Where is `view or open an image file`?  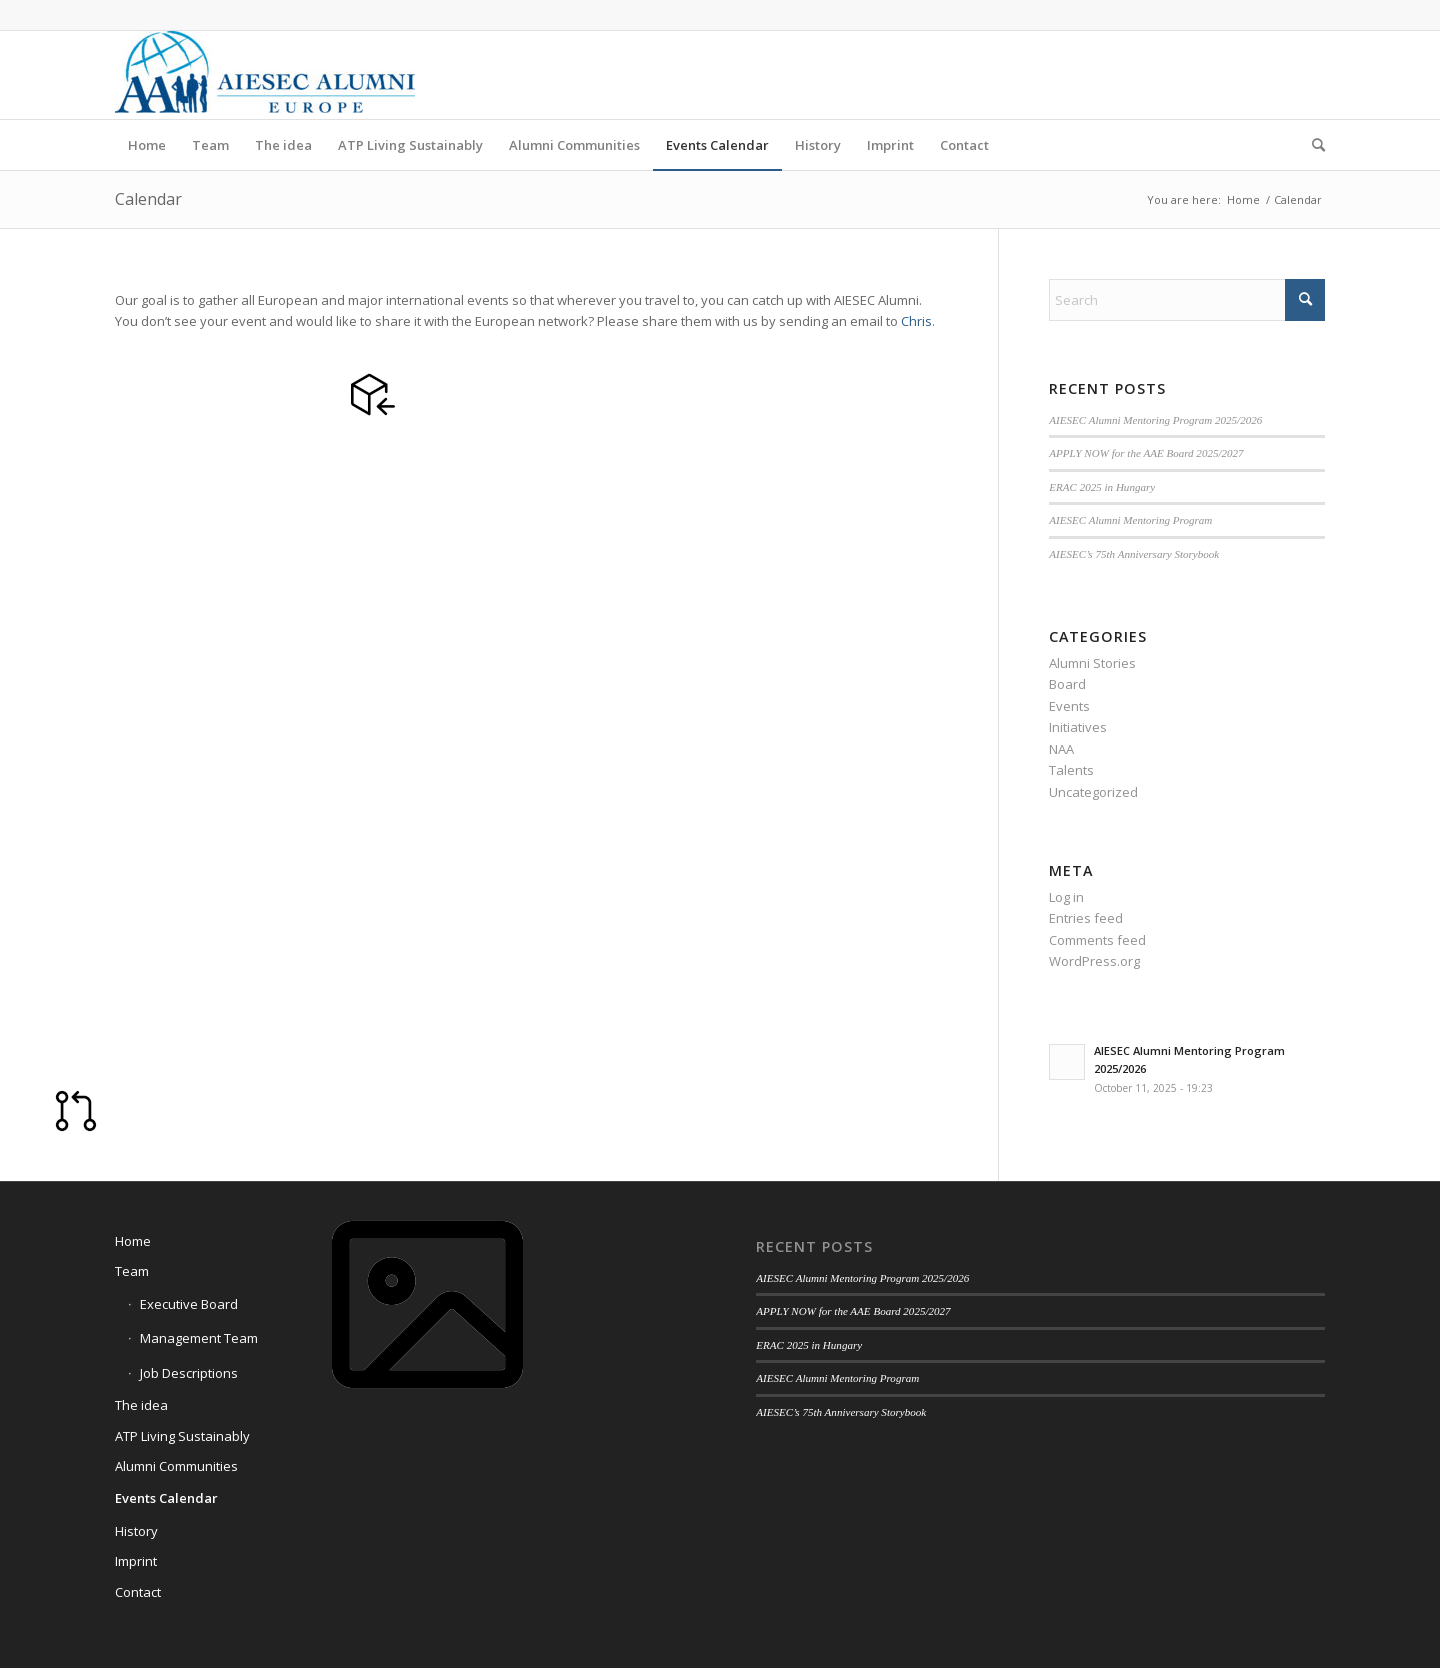 view or open an image file is located at coordinates (427, 1304).